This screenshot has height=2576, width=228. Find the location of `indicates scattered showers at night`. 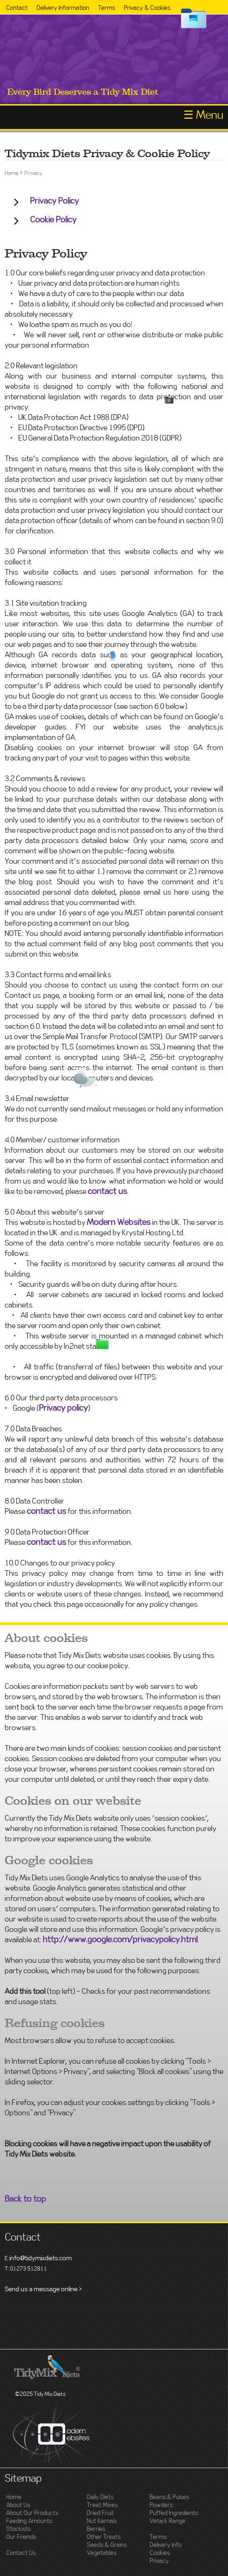

indicates scattered showers at night is located at coordinates (85, 1077).